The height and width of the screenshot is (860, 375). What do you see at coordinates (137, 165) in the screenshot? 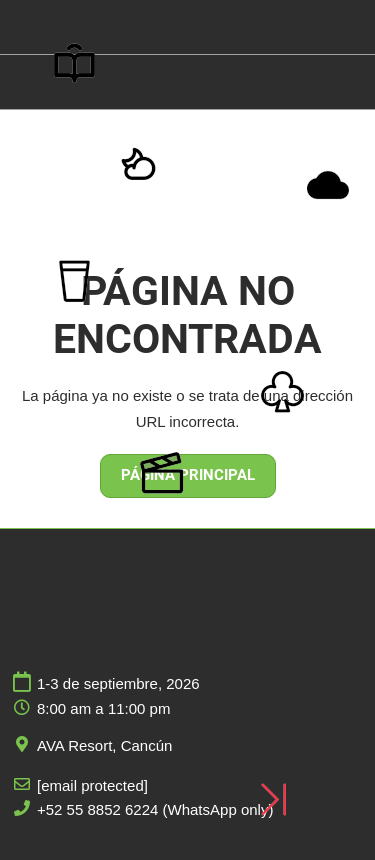
I see `indicates nighttime or evening weather conditions` at bounding box center [137, 165].